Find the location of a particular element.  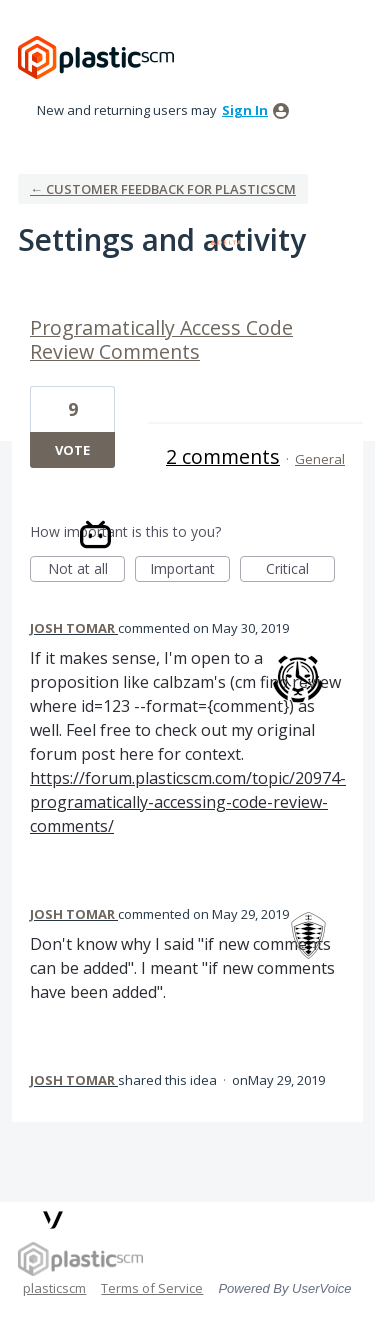

open Bilibili app is located at coordinates (95, 534).